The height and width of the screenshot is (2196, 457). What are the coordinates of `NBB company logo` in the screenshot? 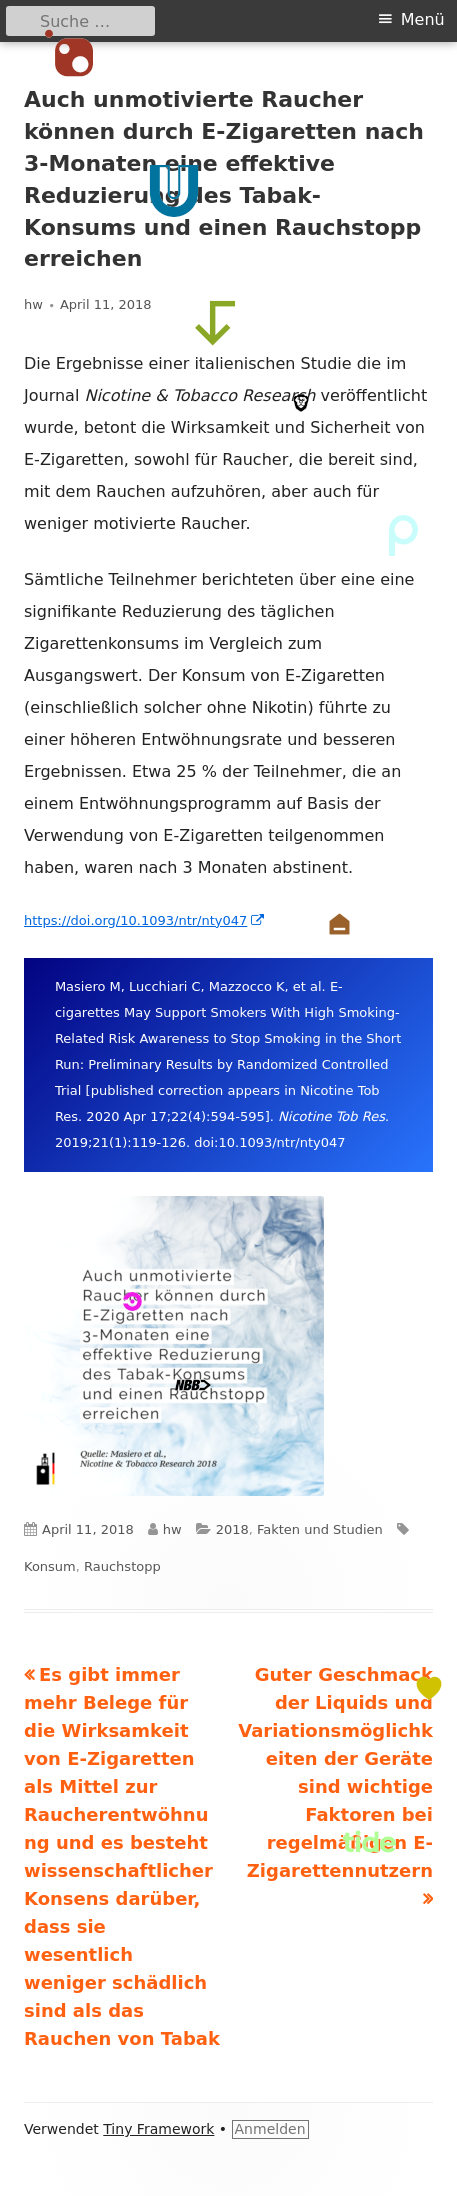 It's located at (193, 1385).